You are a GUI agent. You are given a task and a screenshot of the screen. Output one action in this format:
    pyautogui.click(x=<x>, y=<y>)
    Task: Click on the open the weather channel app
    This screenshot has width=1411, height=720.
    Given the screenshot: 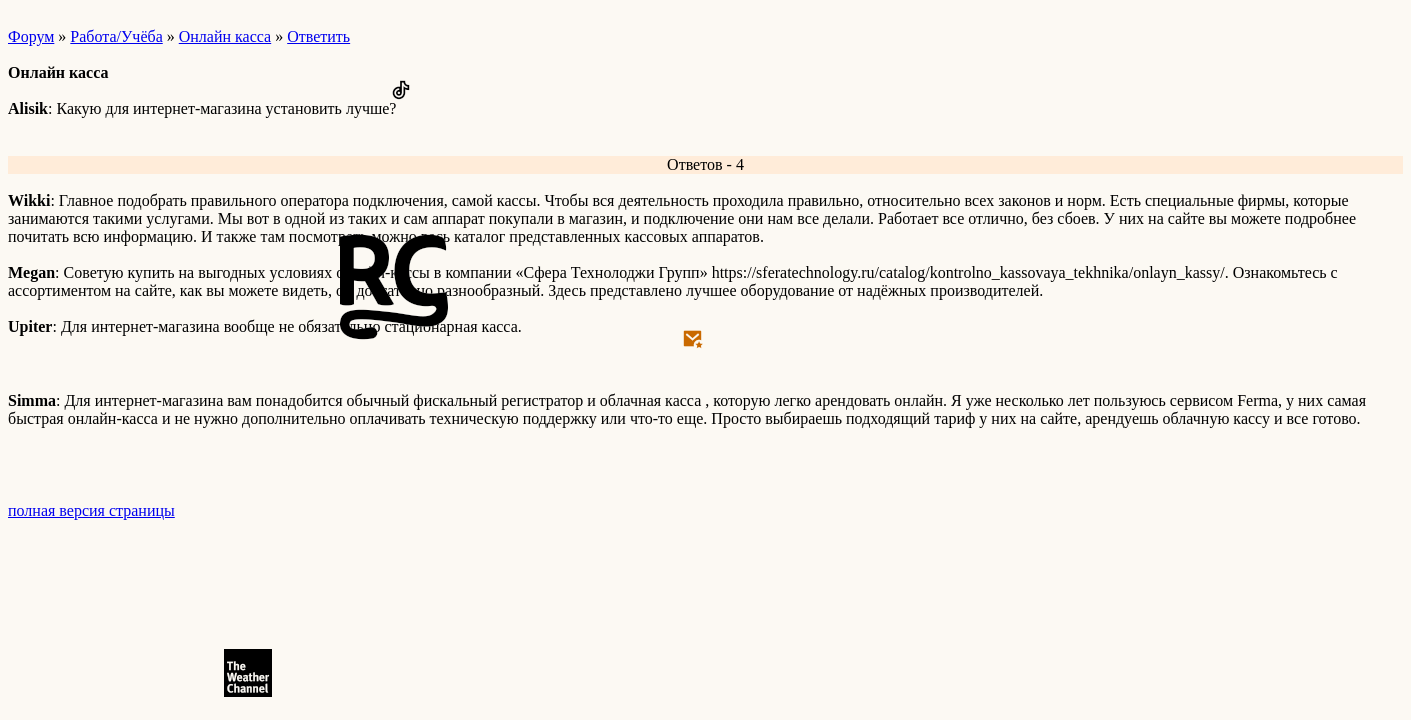 What is the action you would take?
    pyautogui.click(x=248, y=673)
    